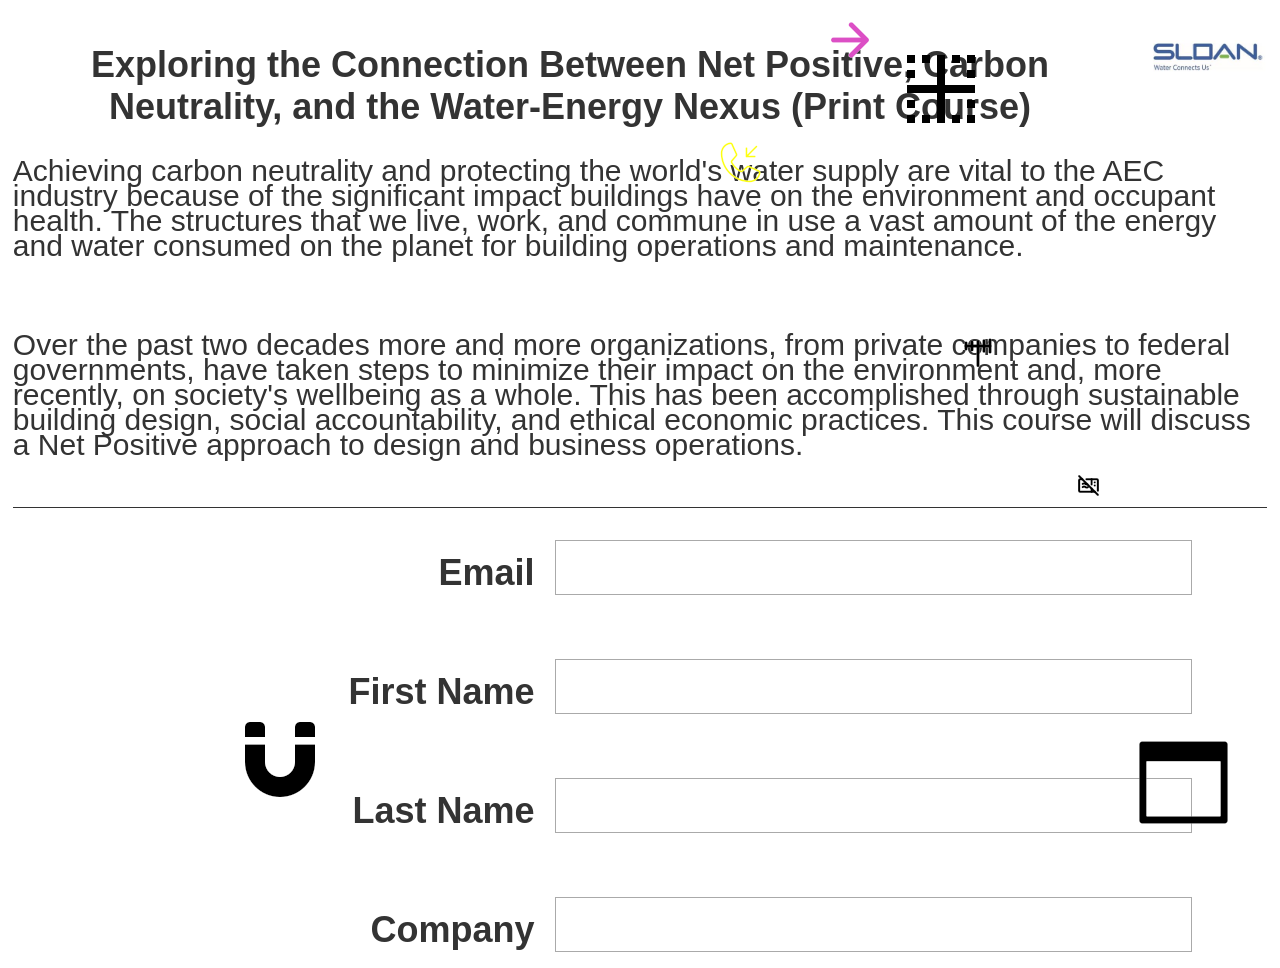 This screenshot has height=968, width=1280. Describe the element at coordinates (280, 757) in the screenshot. I see `attract or pull related items together` at that location.